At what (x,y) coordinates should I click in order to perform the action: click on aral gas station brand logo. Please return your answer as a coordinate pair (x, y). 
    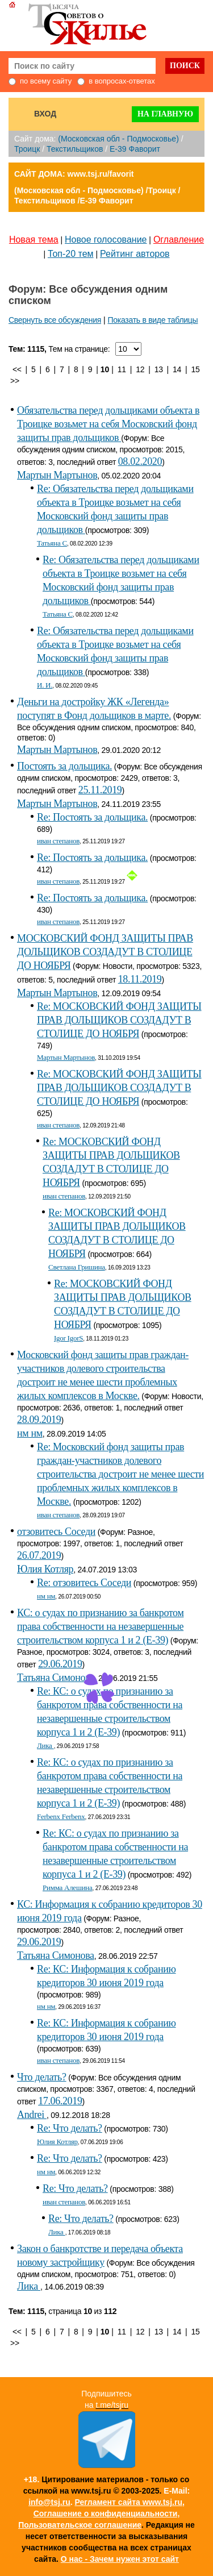
    Looking at the image, I should click on (132, 875).